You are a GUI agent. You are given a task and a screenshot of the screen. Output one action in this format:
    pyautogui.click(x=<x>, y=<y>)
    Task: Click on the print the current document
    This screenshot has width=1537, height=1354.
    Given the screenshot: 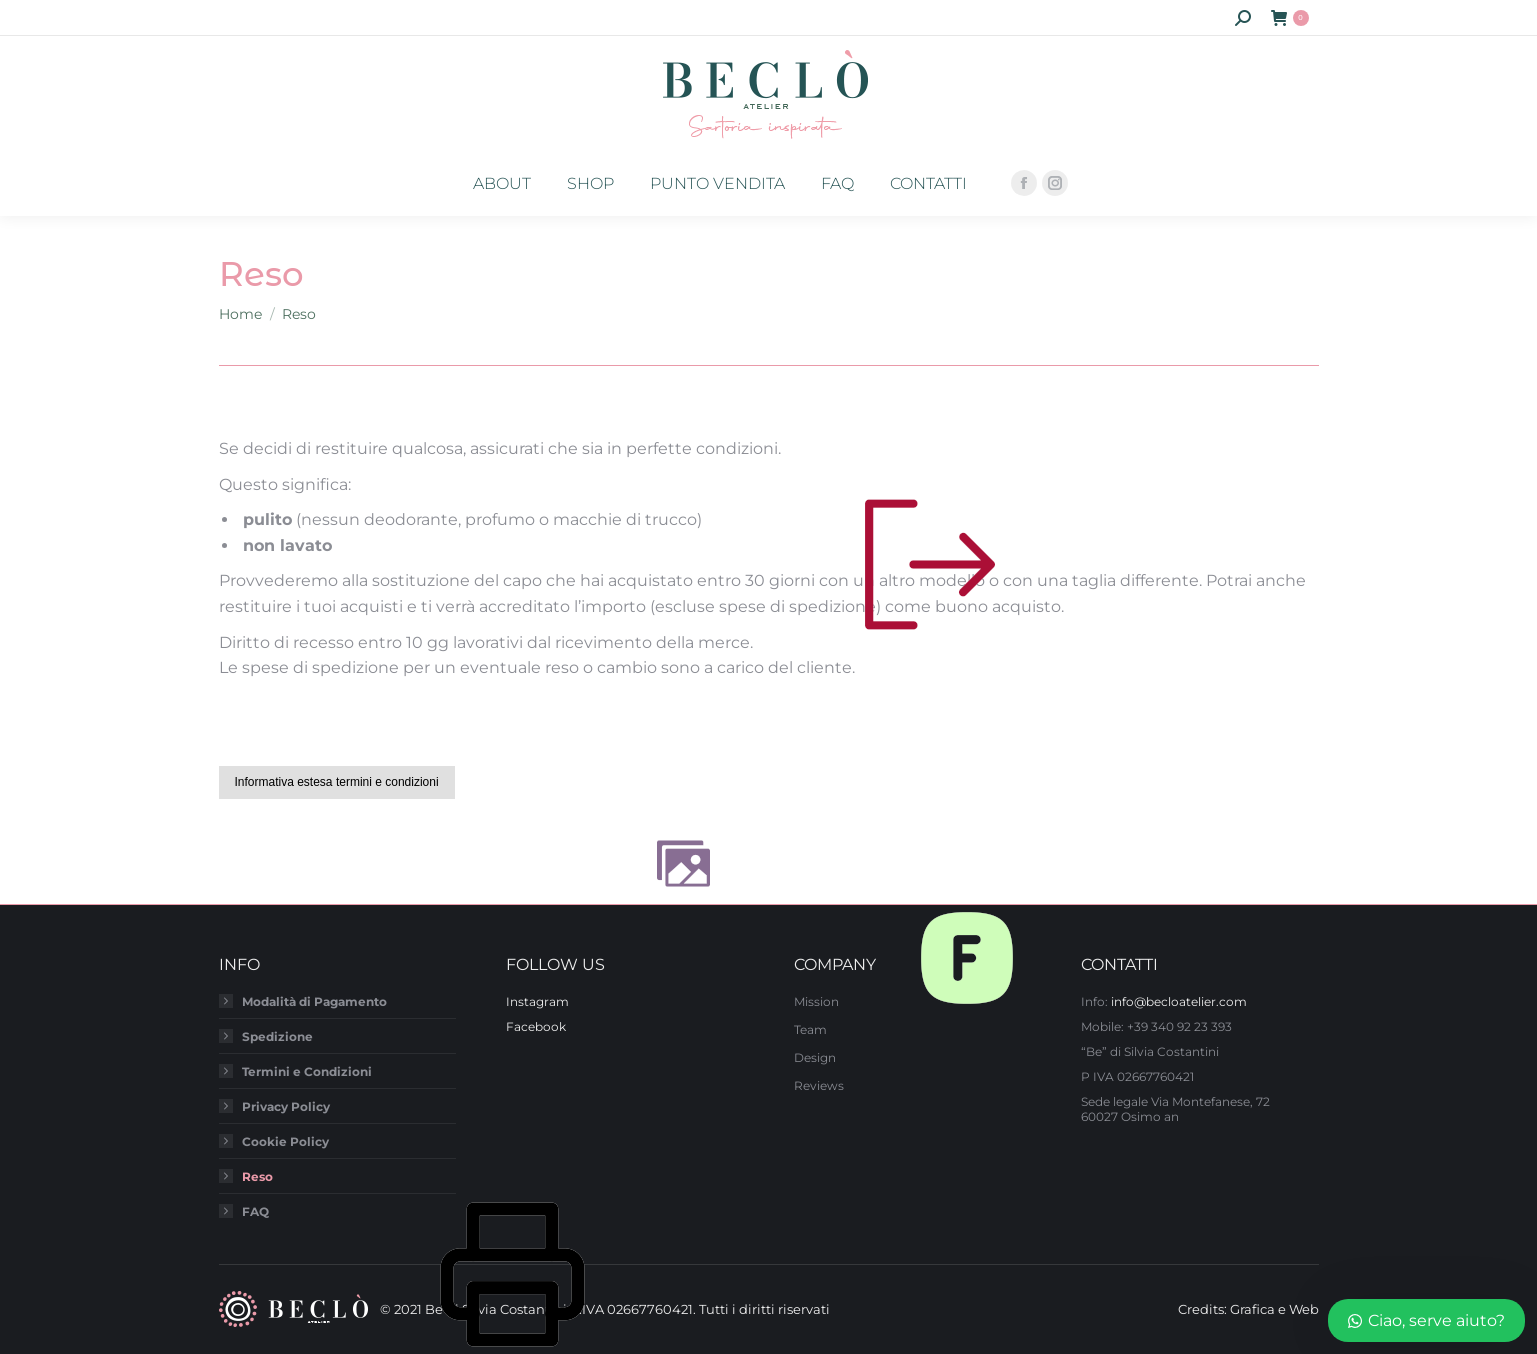 What is the action you would take?
    pyautogui.click(x=512, y=1274)
    